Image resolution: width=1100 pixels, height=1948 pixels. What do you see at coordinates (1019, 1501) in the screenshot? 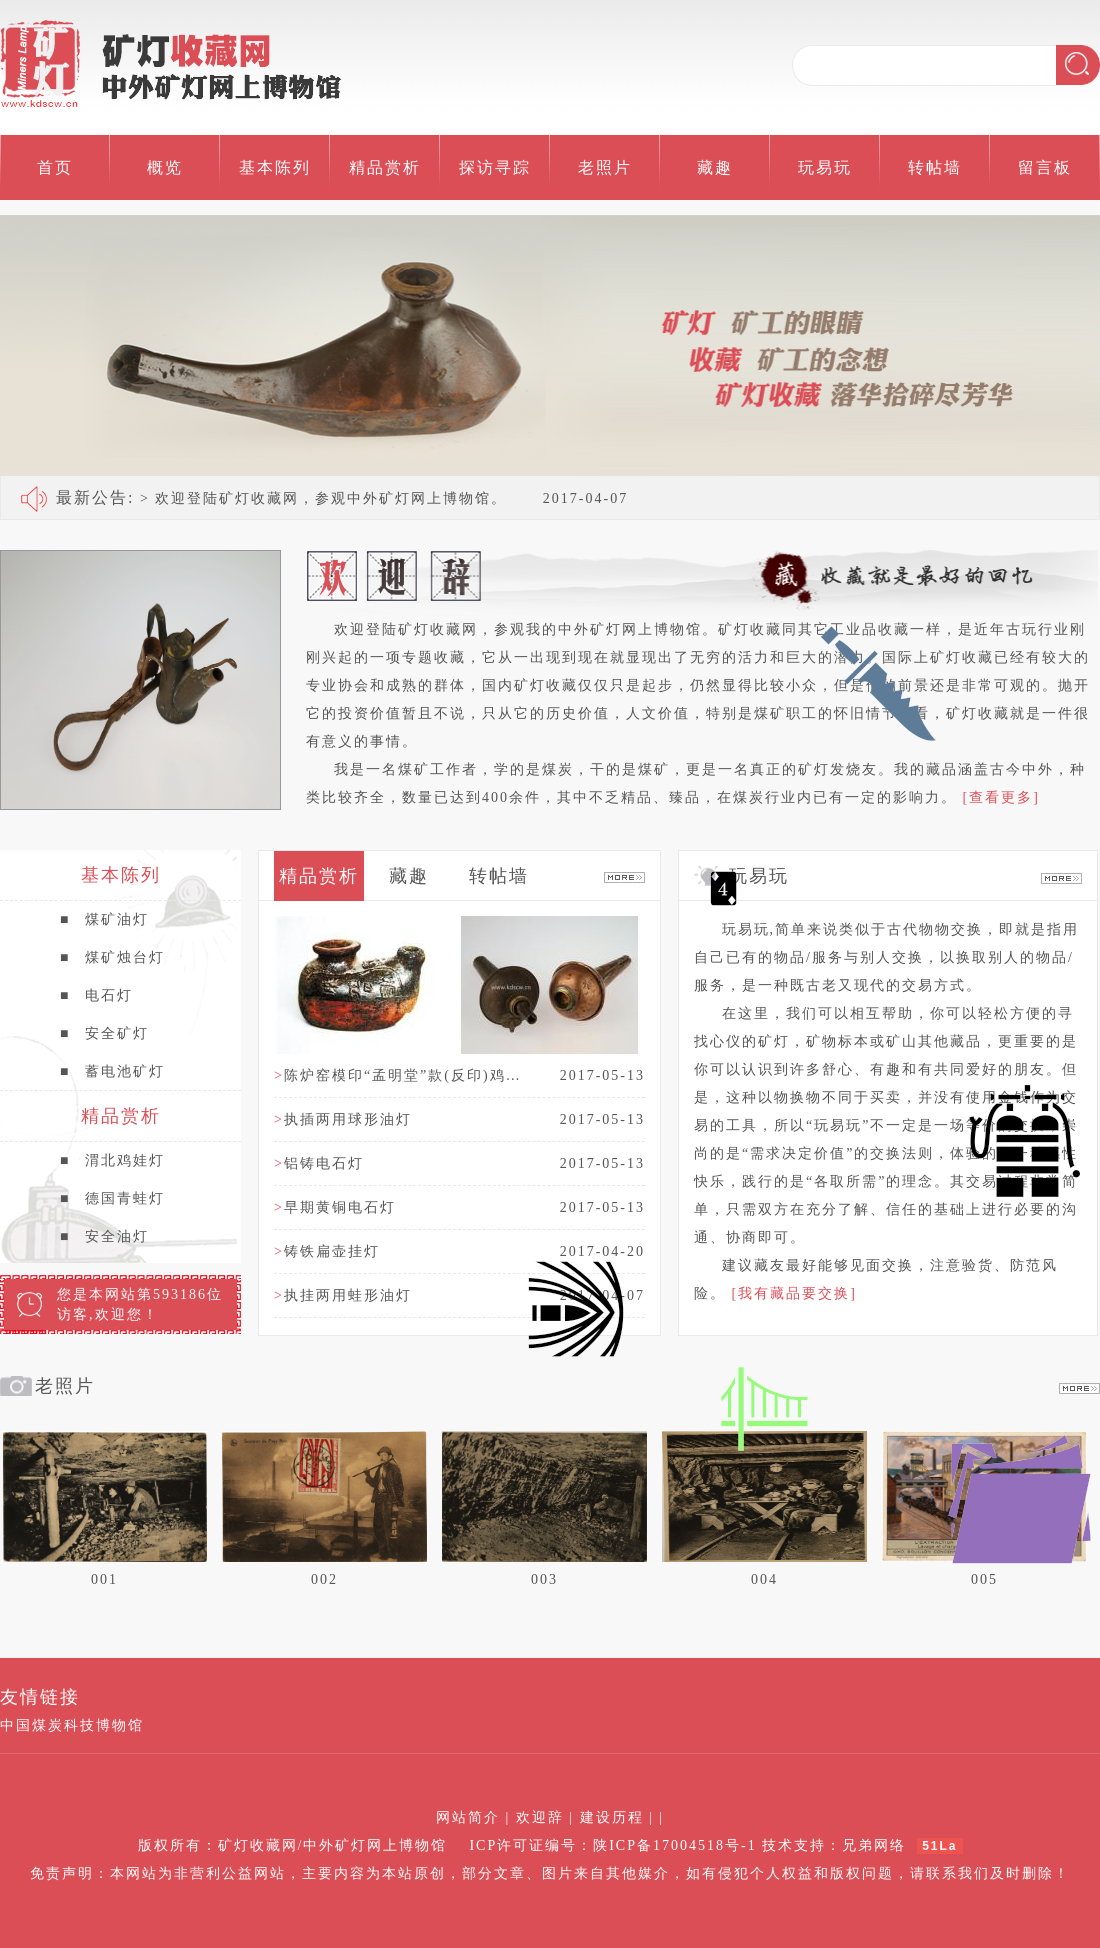
I see `folder containing multiple files or documents` at bounding box center [1019, 1501].